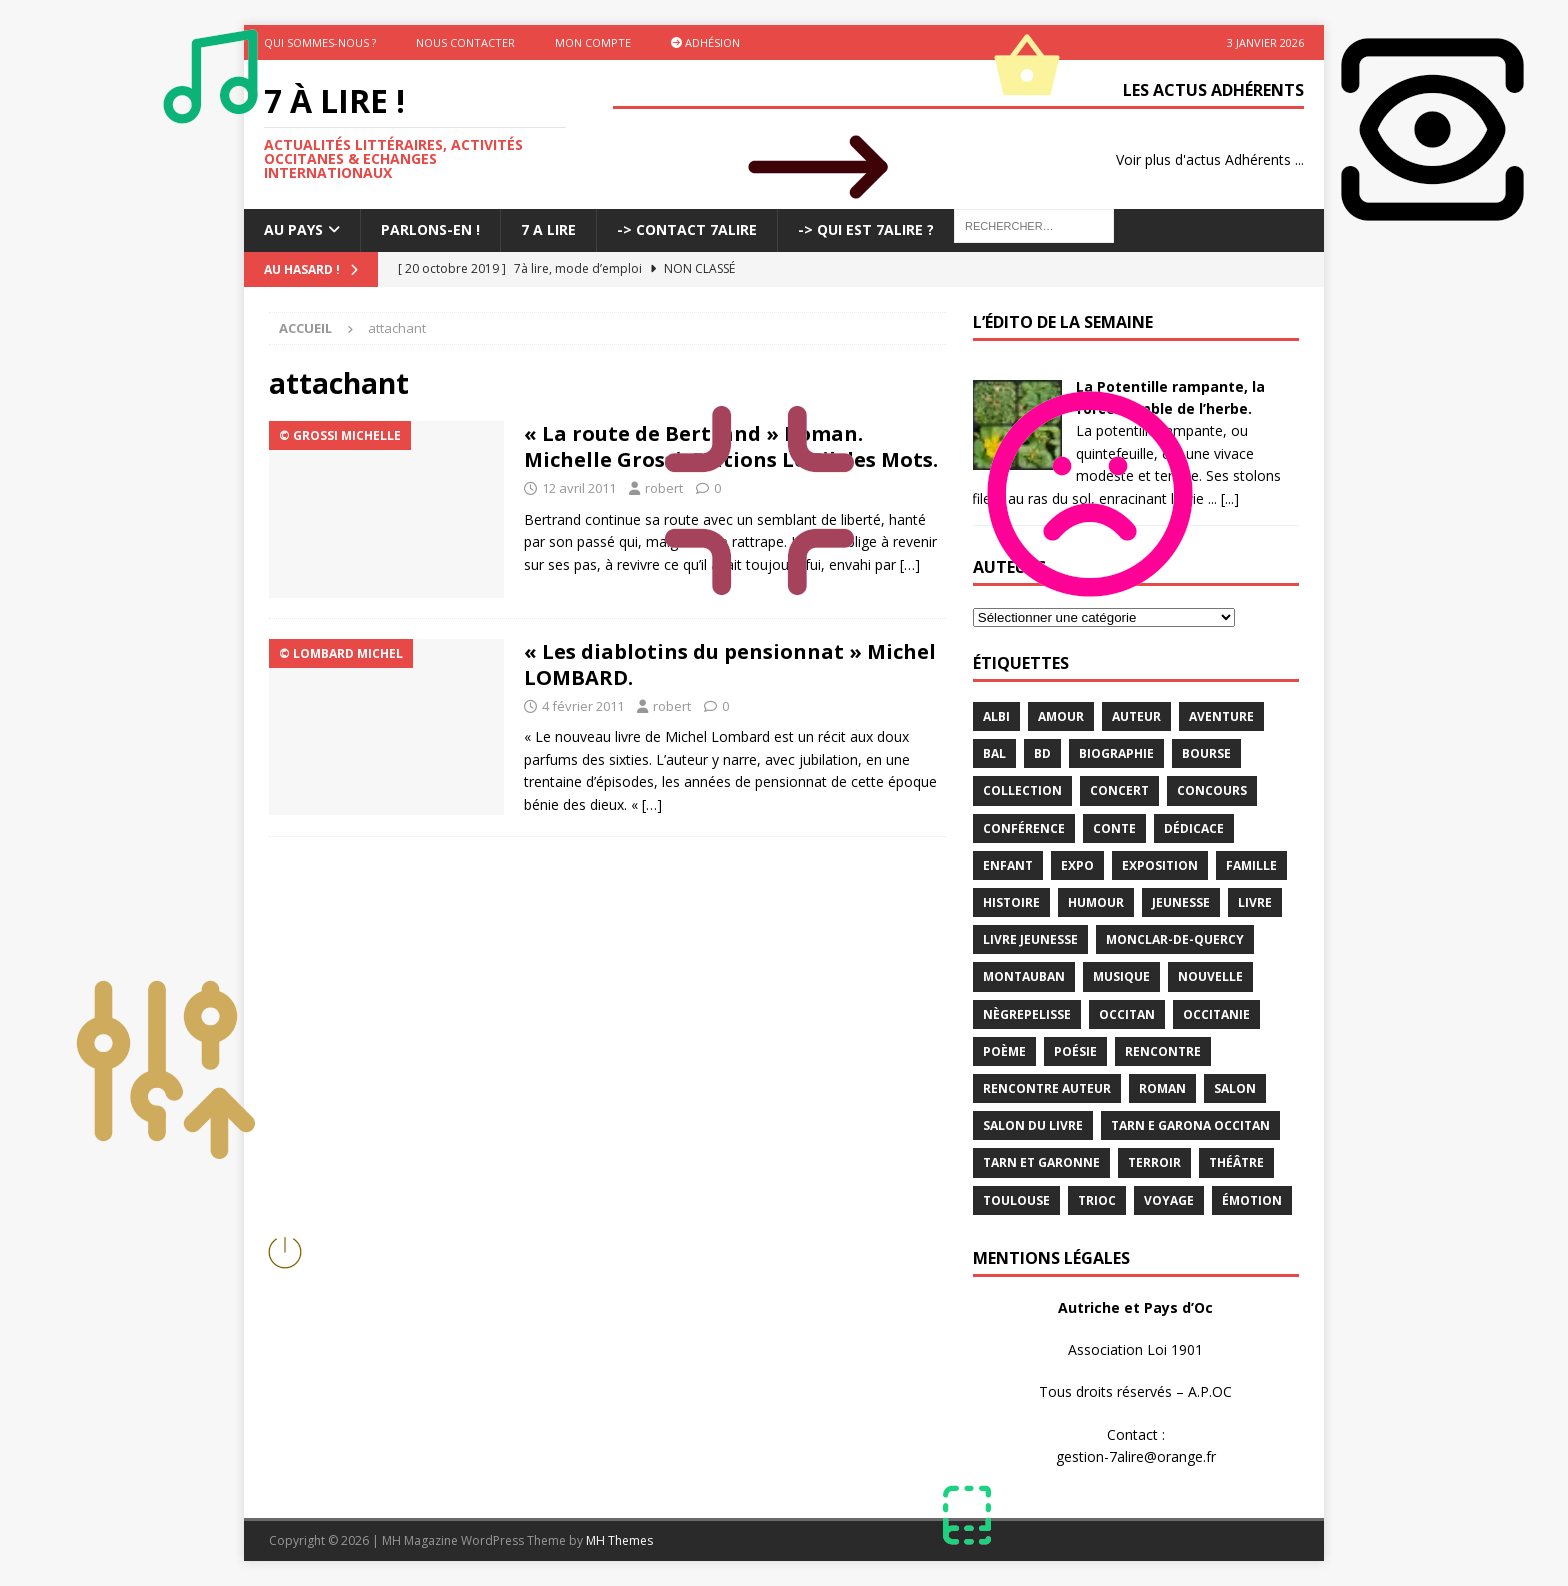  What do you see at coordinates (967, 1515) in the screenshot?
I see `draft or unpublished document` at bounding box center [967, 1515].